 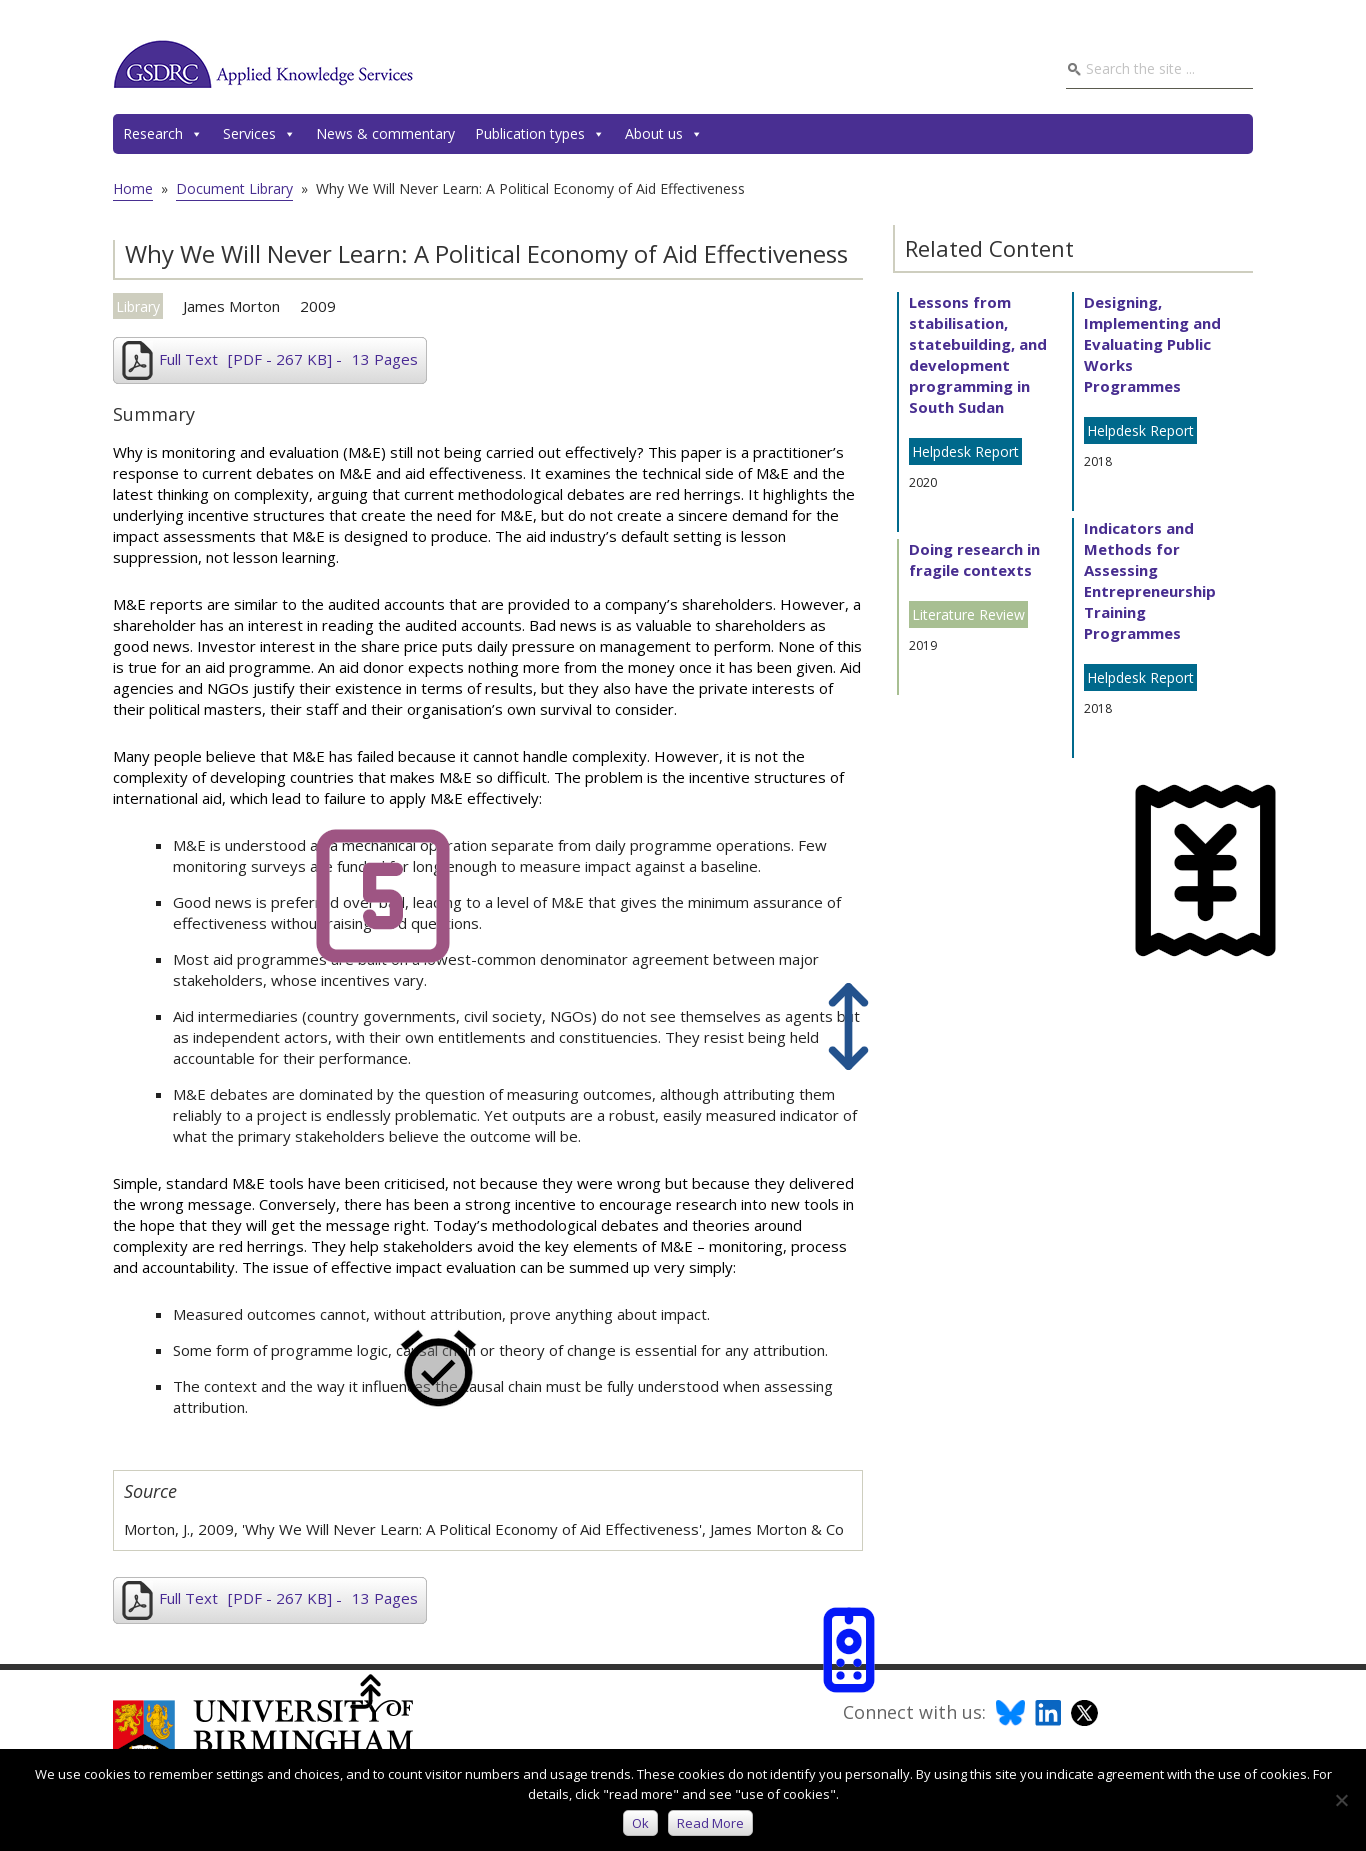 What do you see at coordinates (366, 1692) in the screenshot?
I see `move item to top of list` at bounding box center [366, 1692].